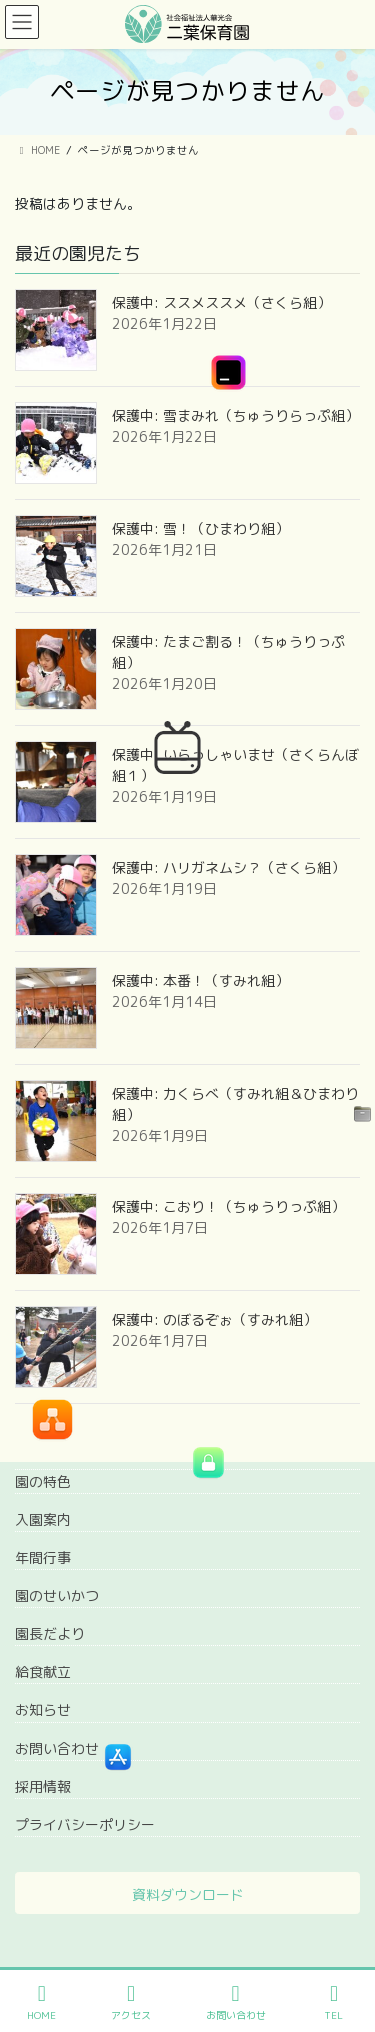  What do you see at coordinates (362, 1113) in the screenshot?
I see `open the file manager` at bounding box center [362, 1113].